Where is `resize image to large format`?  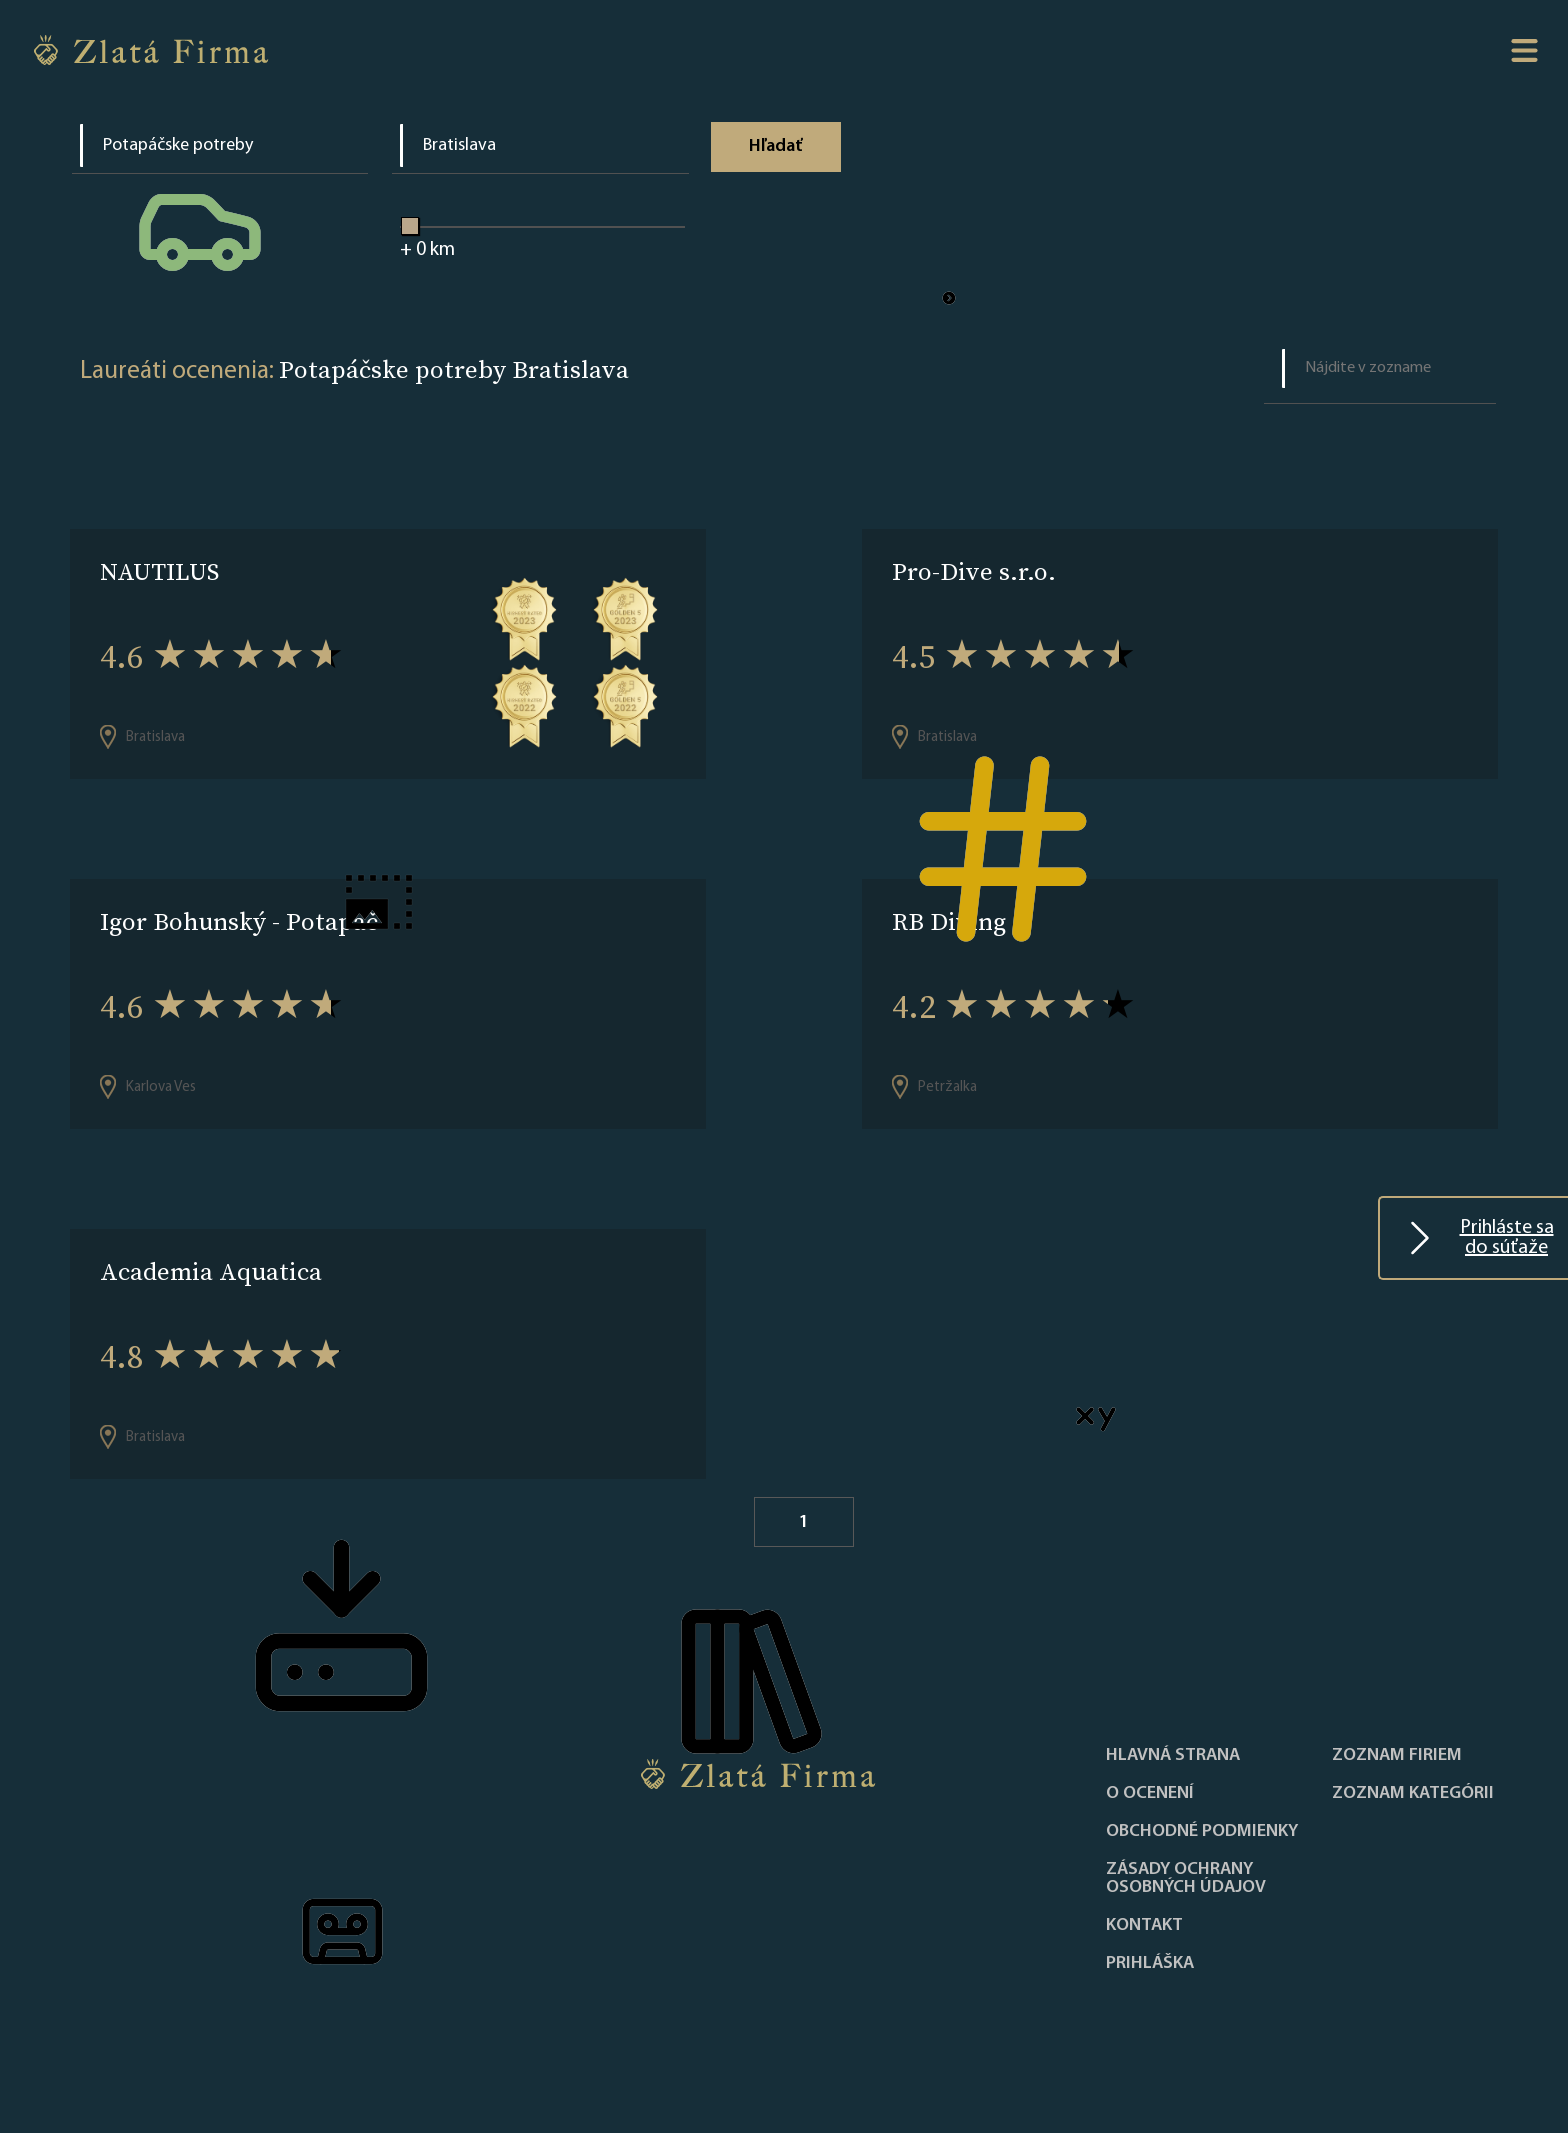
resize image to large format is located at coordinates (379, 902).